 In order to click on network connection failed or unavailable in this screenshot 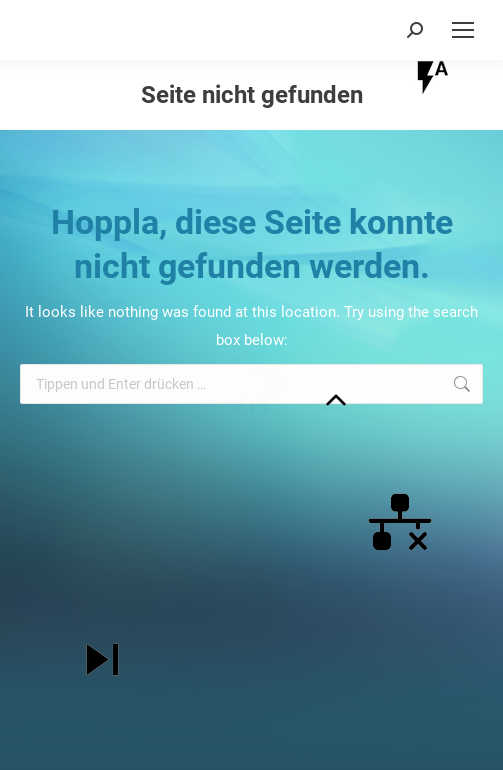, I will do `click(400, 523)`.